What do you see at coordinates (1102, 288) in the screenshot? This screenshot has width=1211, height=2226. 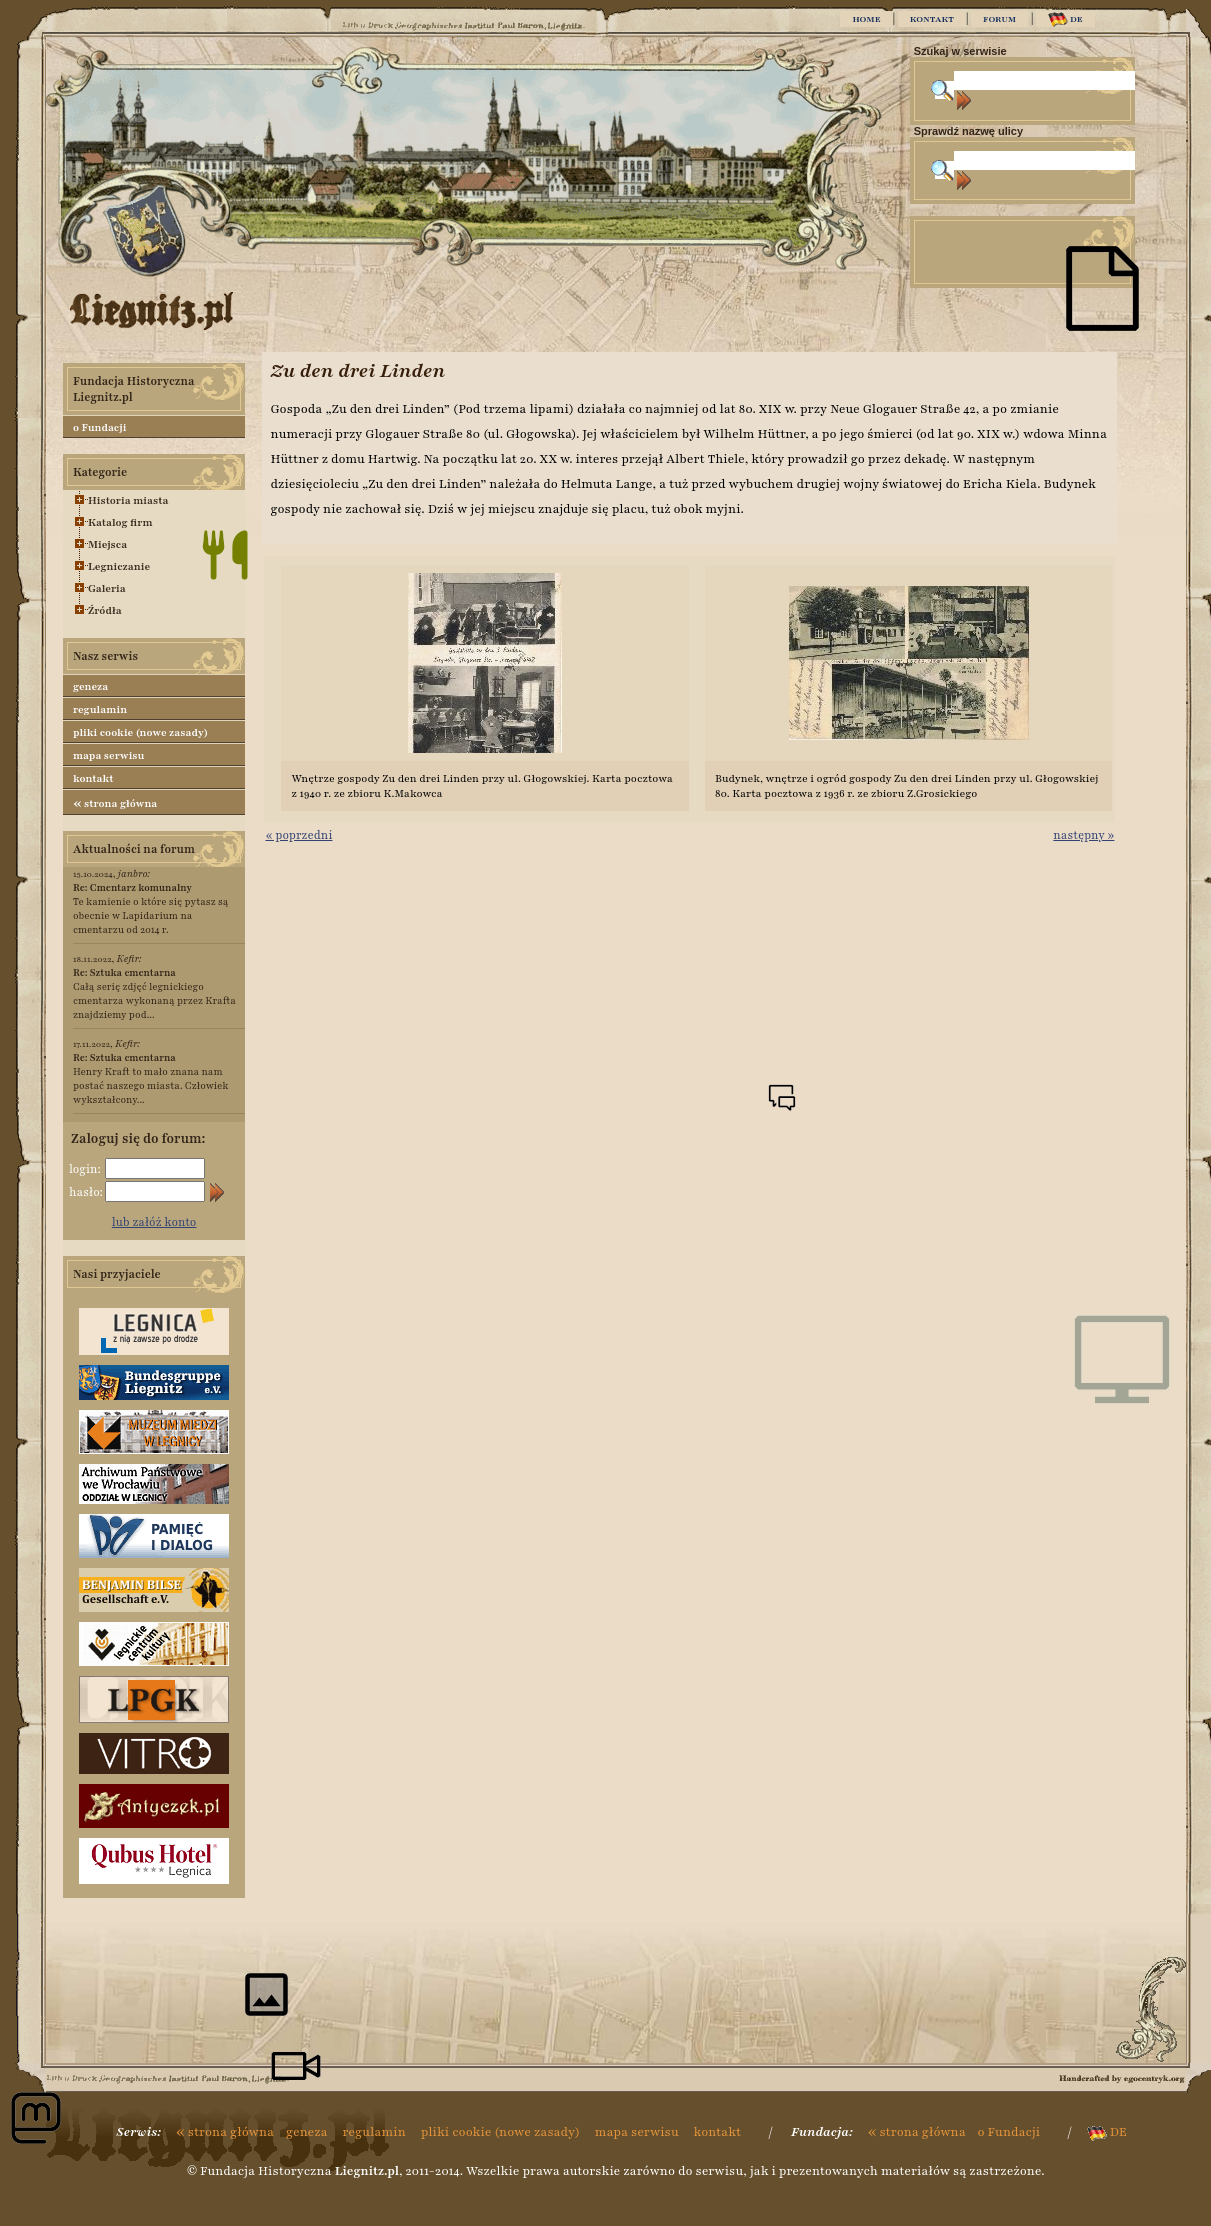 I see `create a new file` at bounding box center [1102, 288].